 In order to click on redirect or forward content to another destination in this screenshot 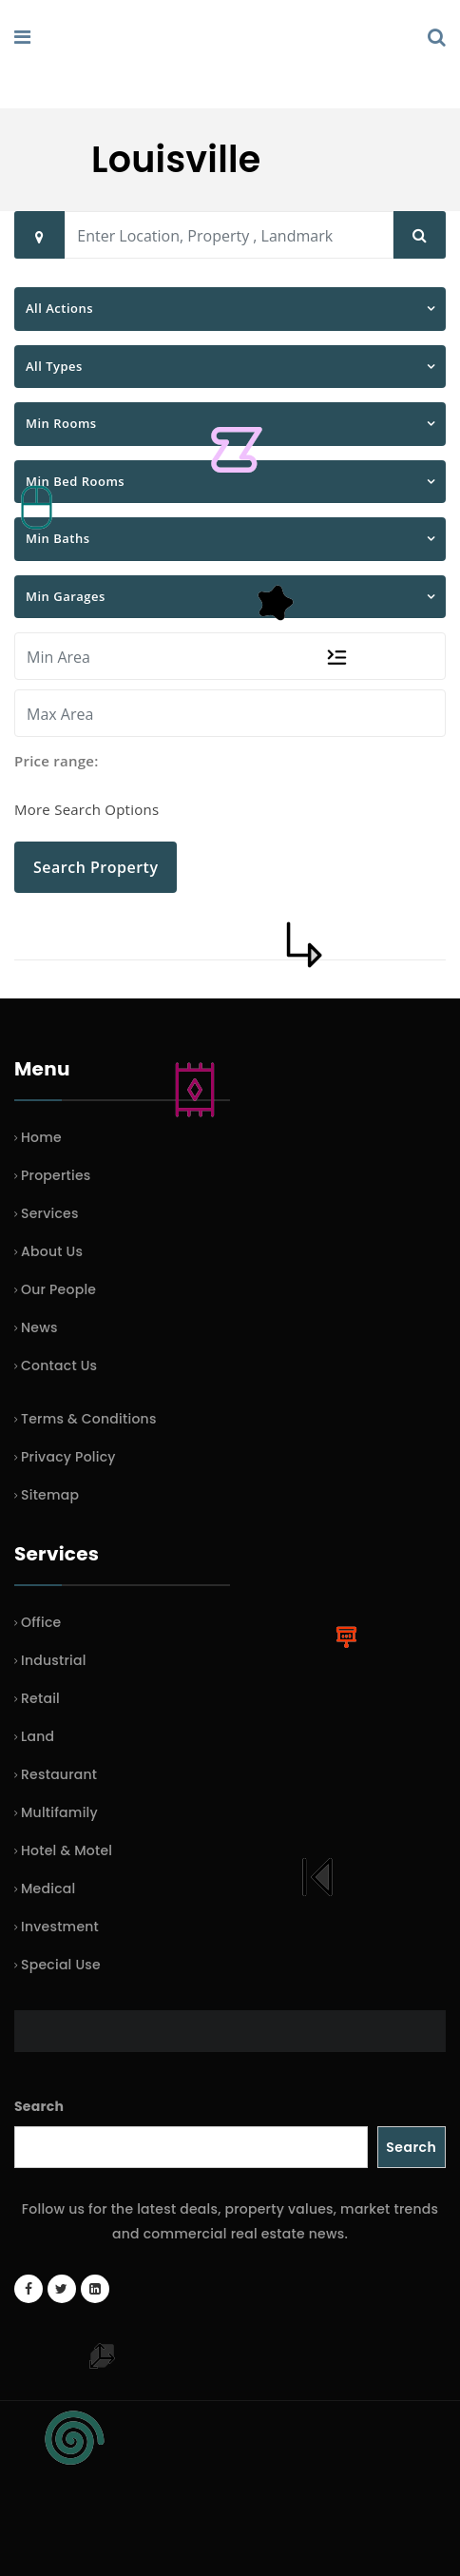, I will do `click(300, 944)`.